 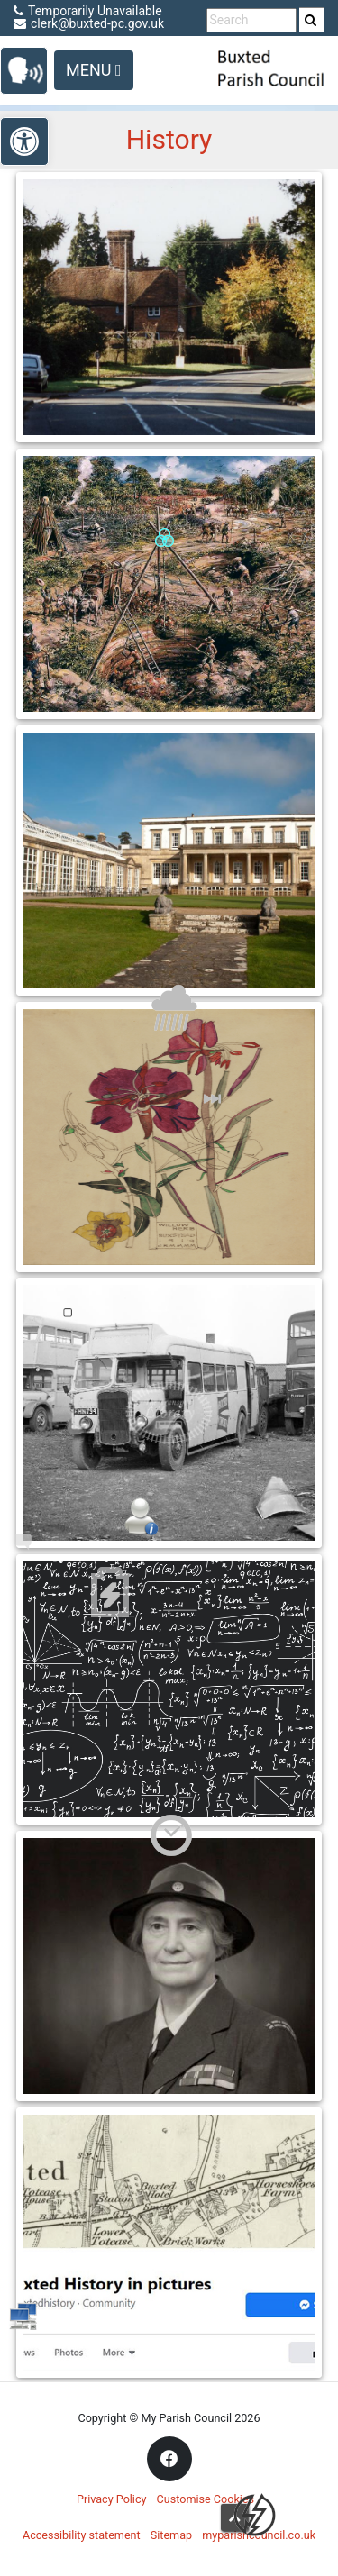 I want to click on indicates rainy weather conditions, so click(x=174, y=1007).